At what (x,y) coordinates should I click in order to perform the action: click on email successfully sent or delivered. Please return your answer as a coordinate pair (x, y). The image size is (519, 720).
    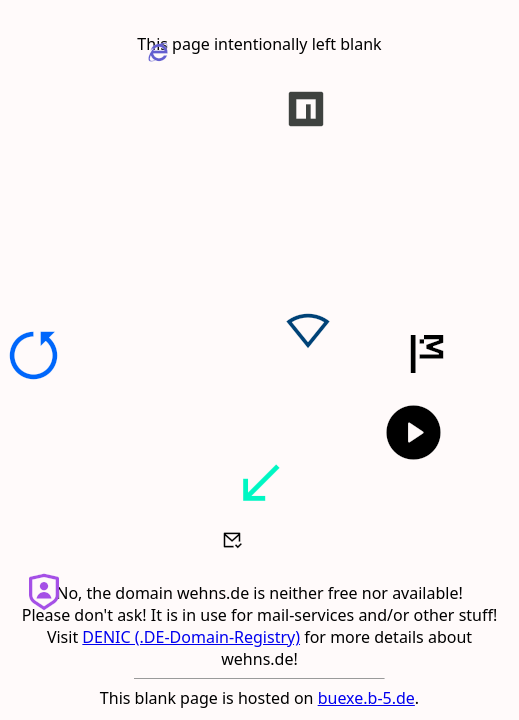
    Looking at the image, I should click on (232, 540).